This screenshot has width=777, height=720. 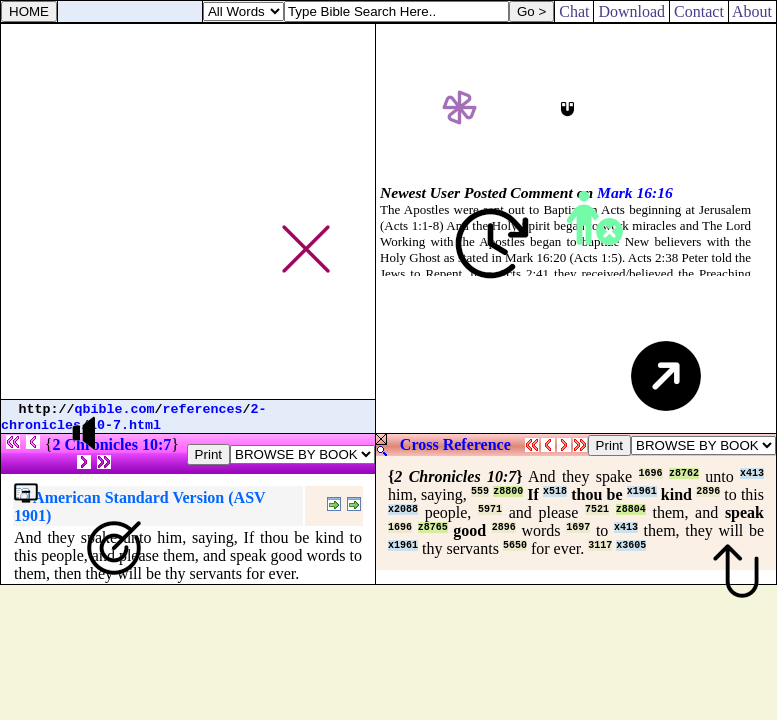 What do you see at coordinates (306, 249) in the screenshot?
I see `close or dismiss a dialog` at bounding box center [306, 249].